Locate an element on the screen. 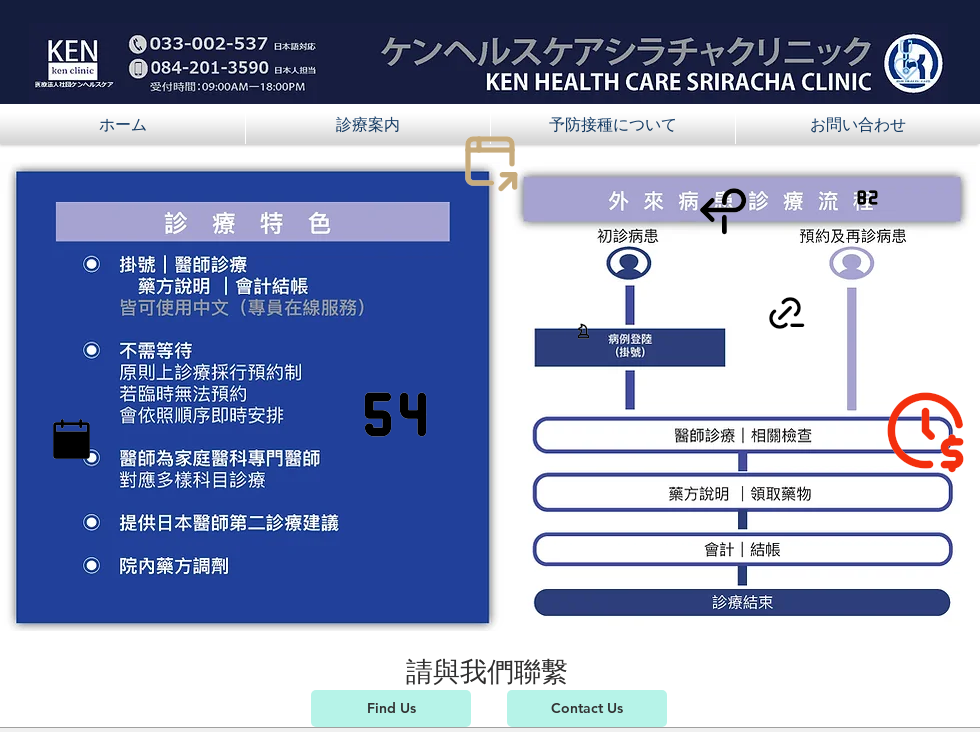 This screenshot has width=980, height=732. view hourly rate or time-based pricing is located at coordinates (925, 430).